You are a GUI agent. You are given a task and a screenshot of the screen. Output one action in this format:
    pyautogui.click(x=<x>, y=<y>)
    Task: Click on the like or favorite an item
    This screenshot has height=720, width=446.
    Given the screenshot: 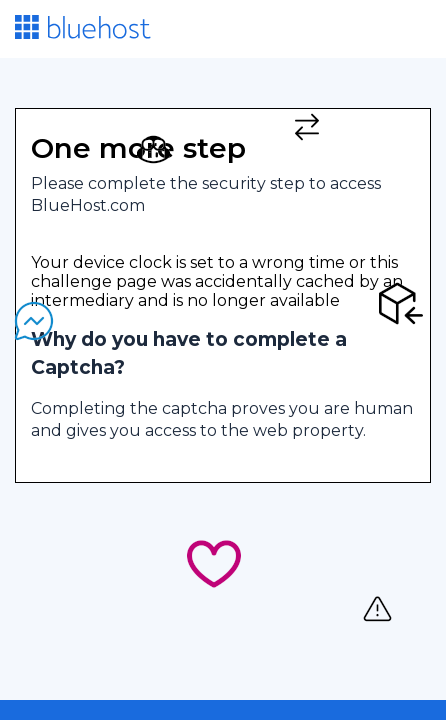 What is the action you would take?
    pyautogui.click(x=214, y=564)
    